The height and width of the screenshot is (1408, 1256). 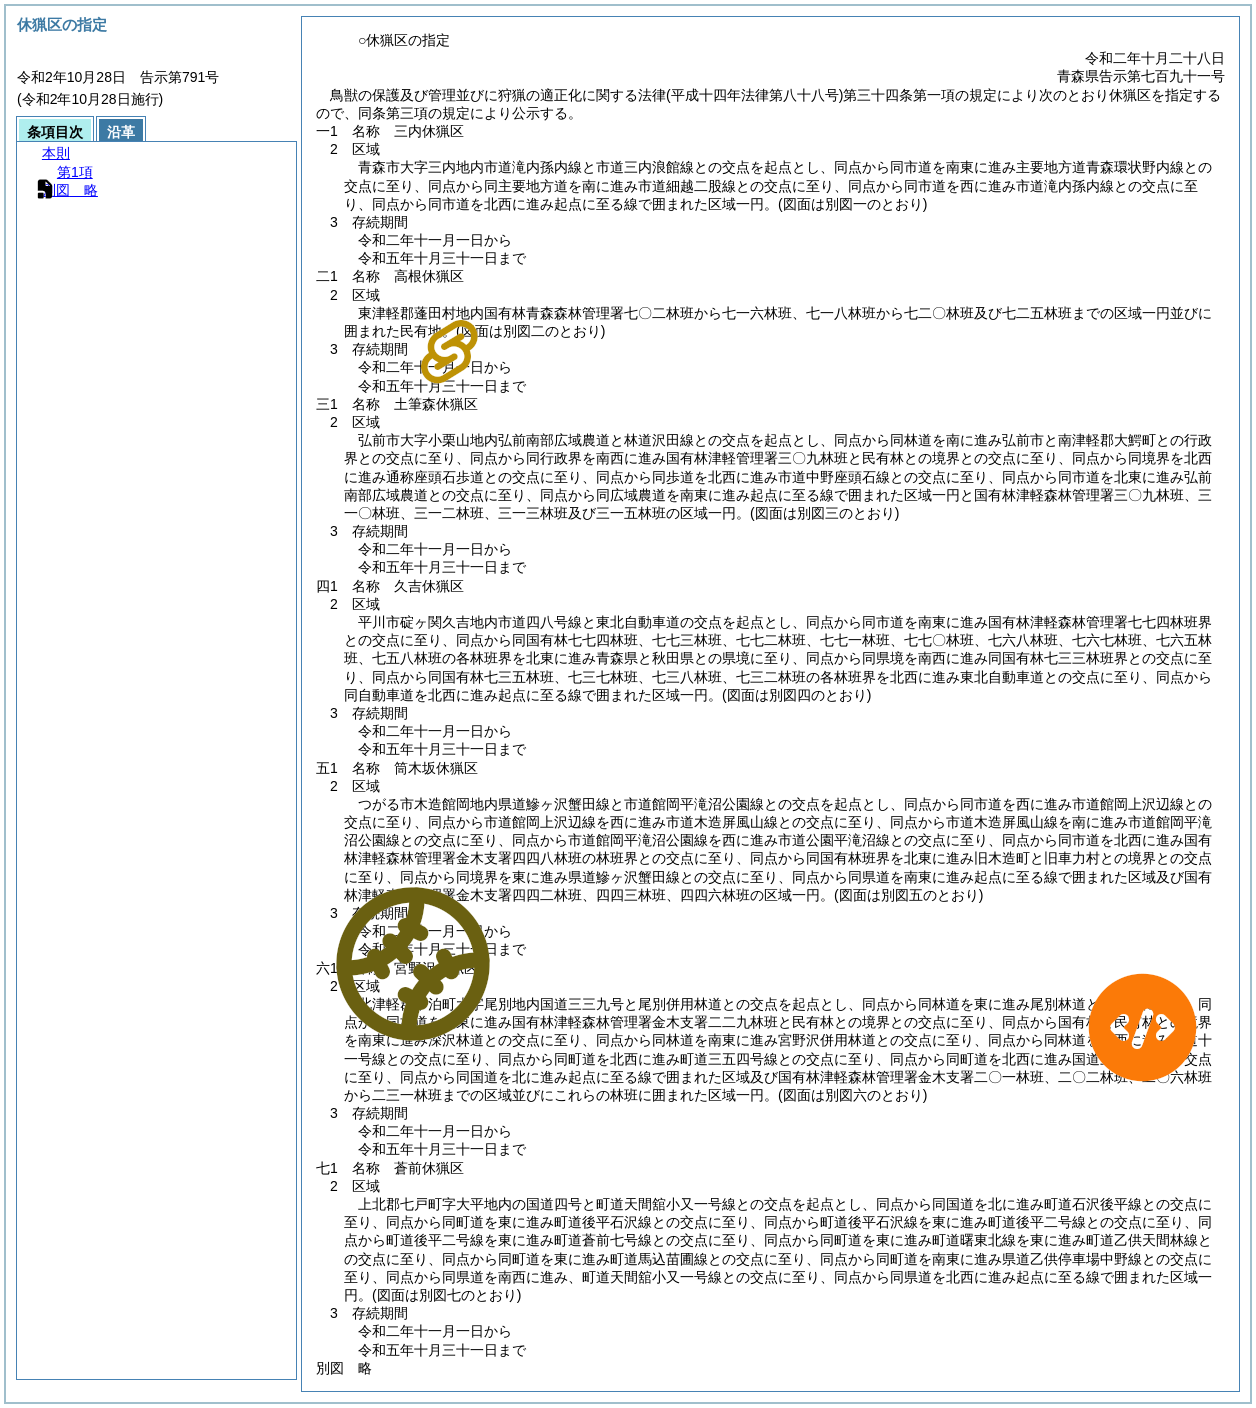 What do you see at coordinates (1142, 1027) in the screenshot?
I see `access code editor or development tools` at bounding box center [1142, 1027].